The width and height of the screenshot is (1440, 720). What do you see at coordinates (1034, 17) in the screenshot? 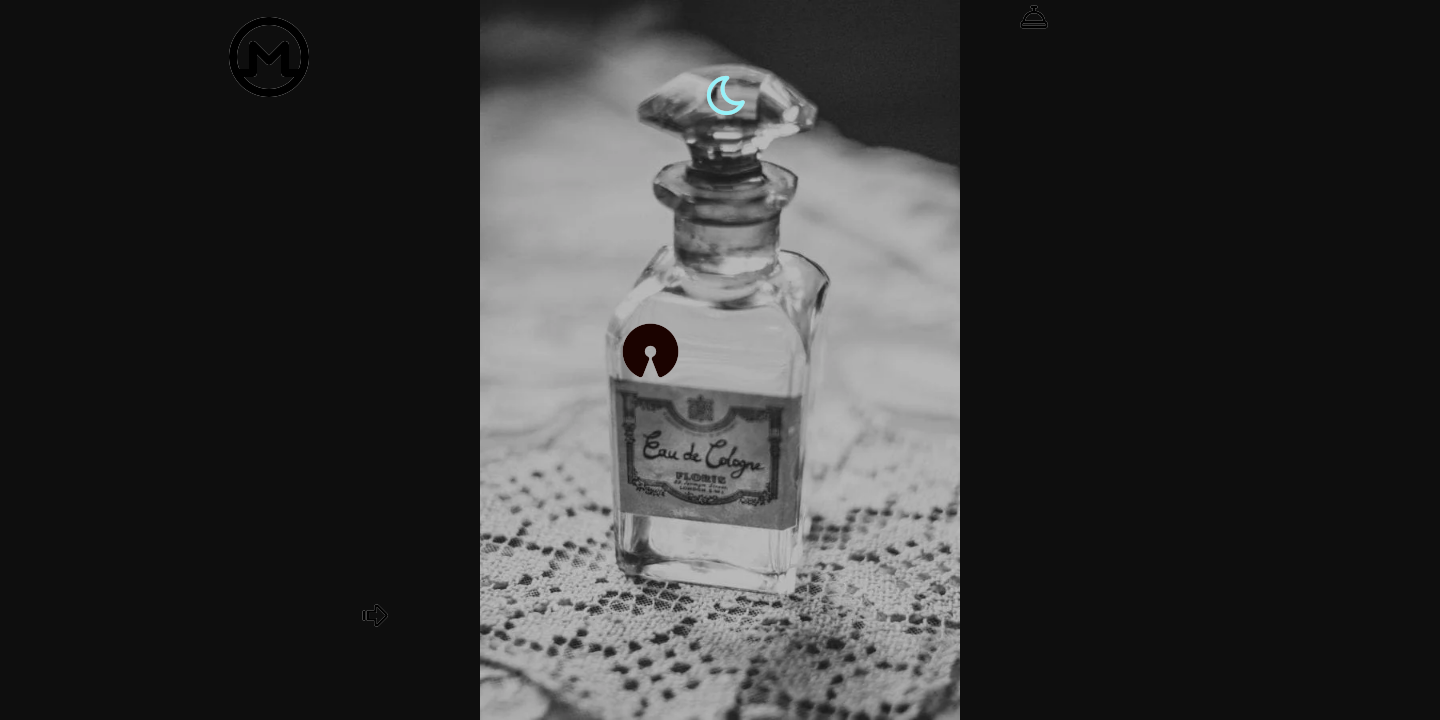
I see `request concierge or front desk assistance` at bounding box center [1034, 17].